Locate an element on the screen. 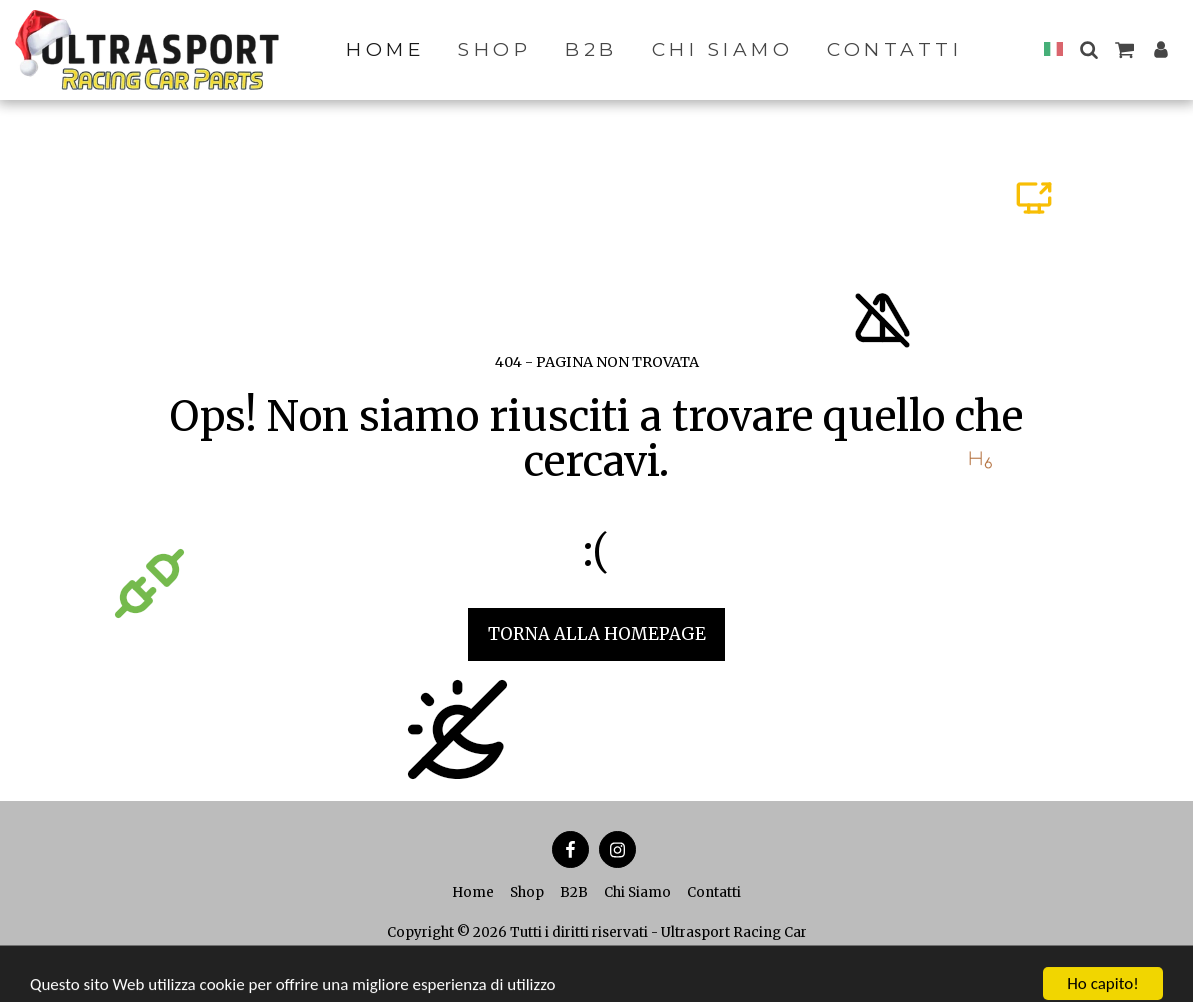  indicates an active connection established is located at coordinates (149, 583).